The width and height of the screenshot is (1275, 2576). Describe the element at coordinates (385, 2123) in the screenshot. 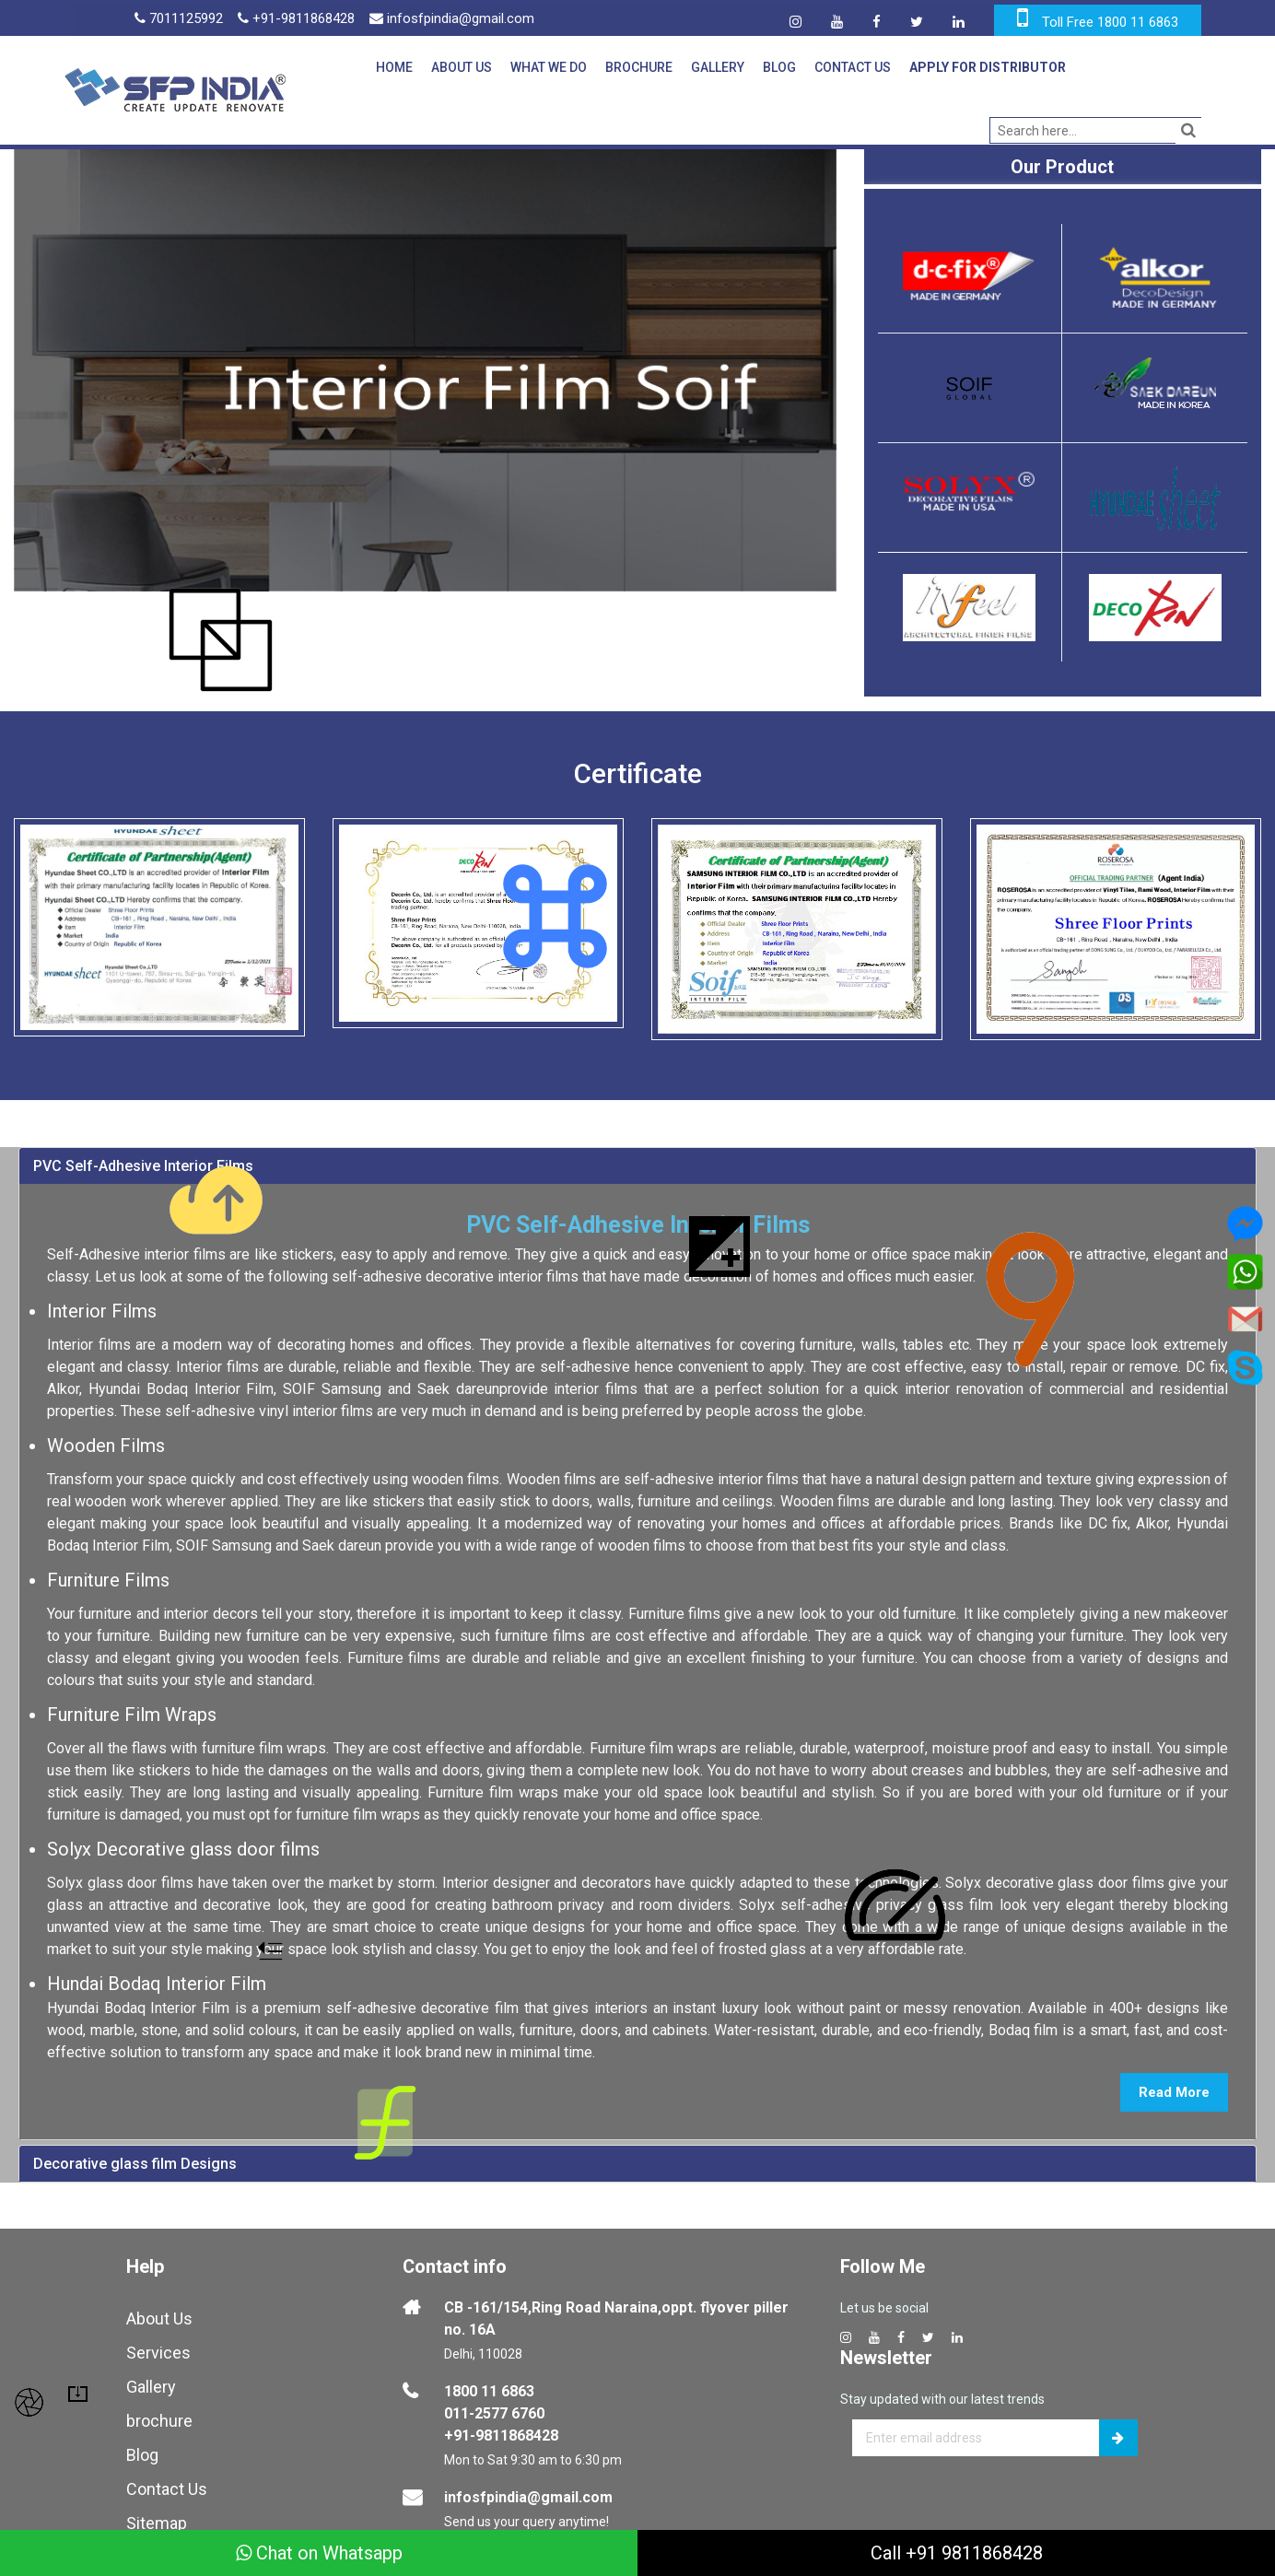

I see `insert a mathematical function or formula` at that location.